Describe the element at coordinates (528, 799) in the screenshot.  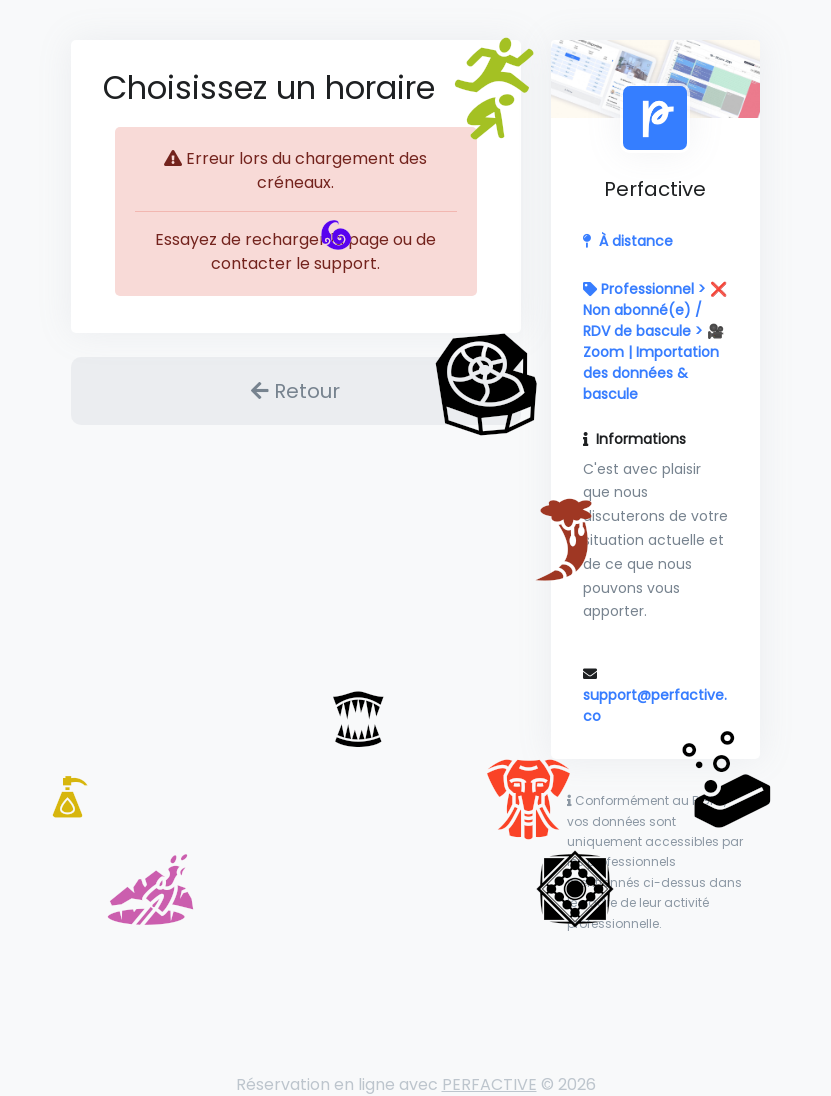
I see `elephant character or avatar icon` at that location.